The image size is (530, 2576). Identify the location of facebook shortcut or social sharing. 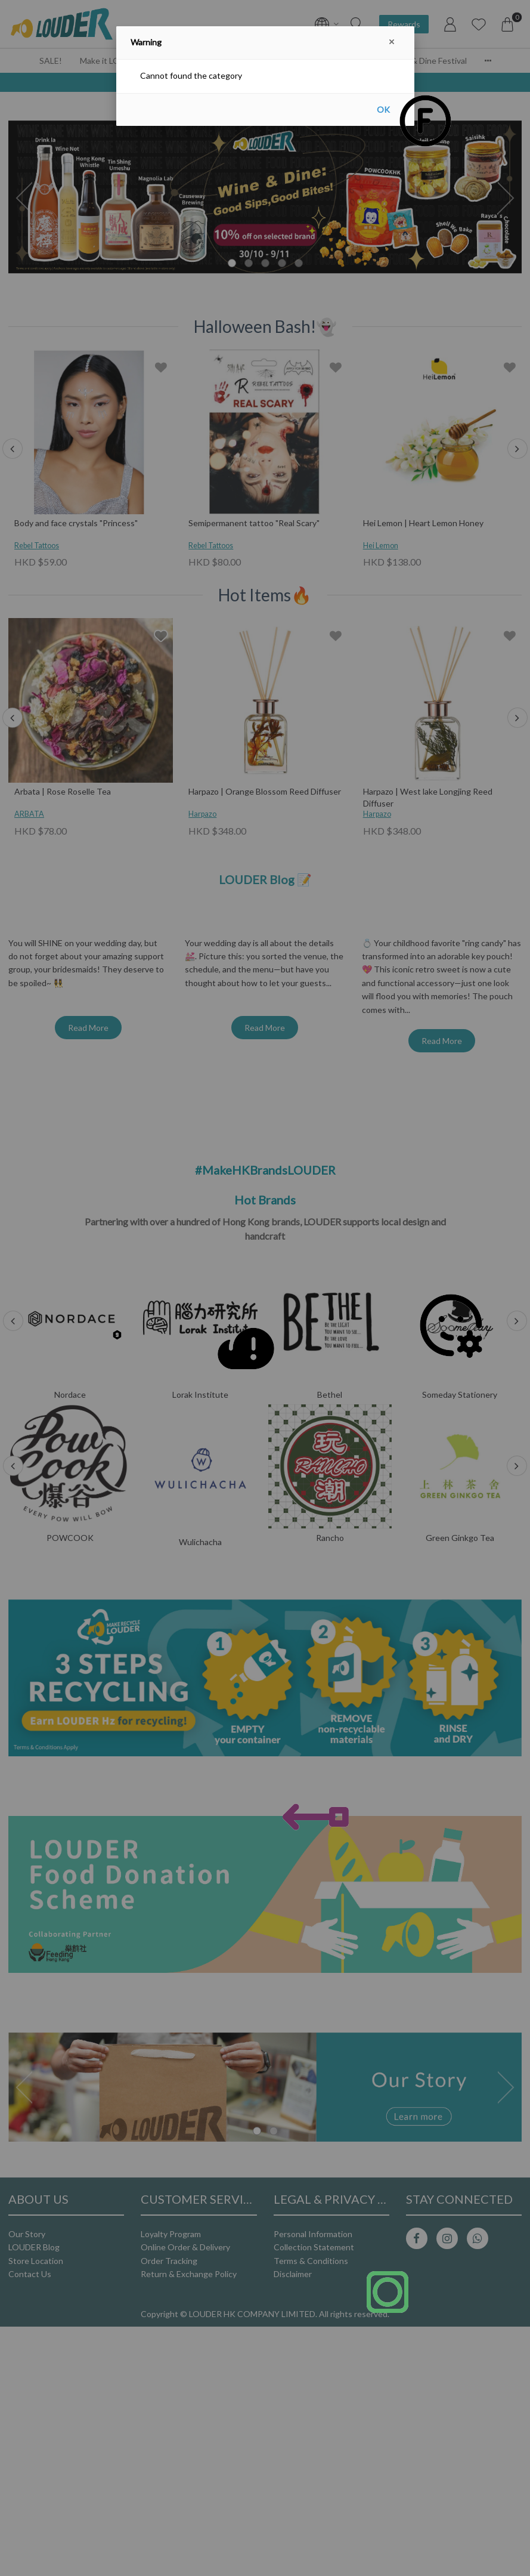
(425, 121).